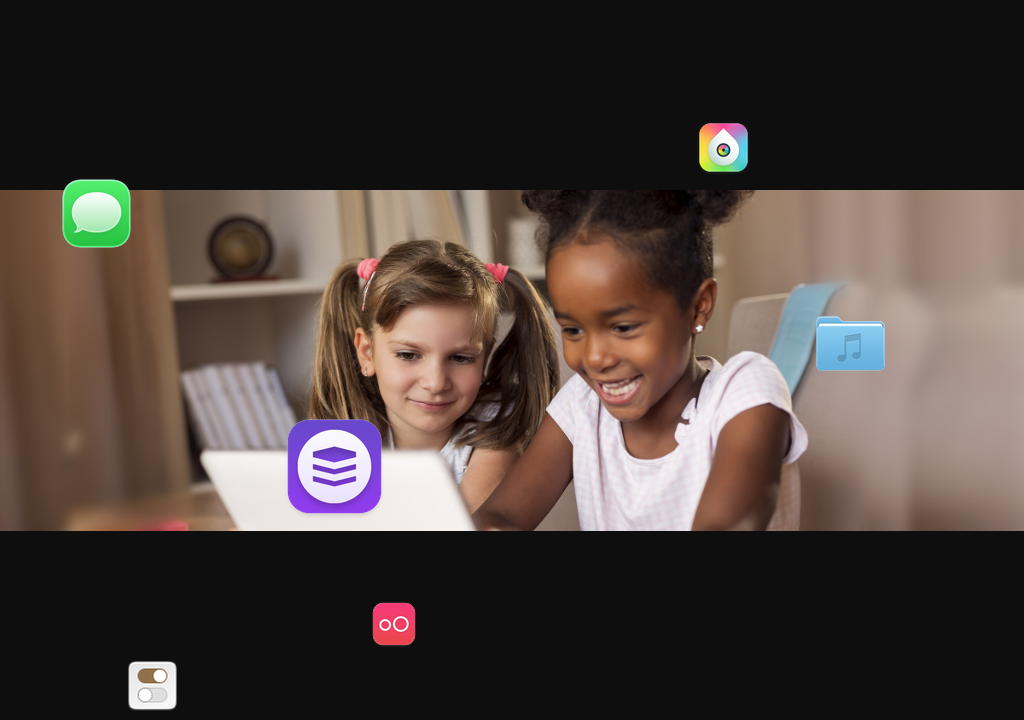  Describe the element at coordinates (152, 685) in the screenshot. I see `open desktop preferences or settings` at that location.